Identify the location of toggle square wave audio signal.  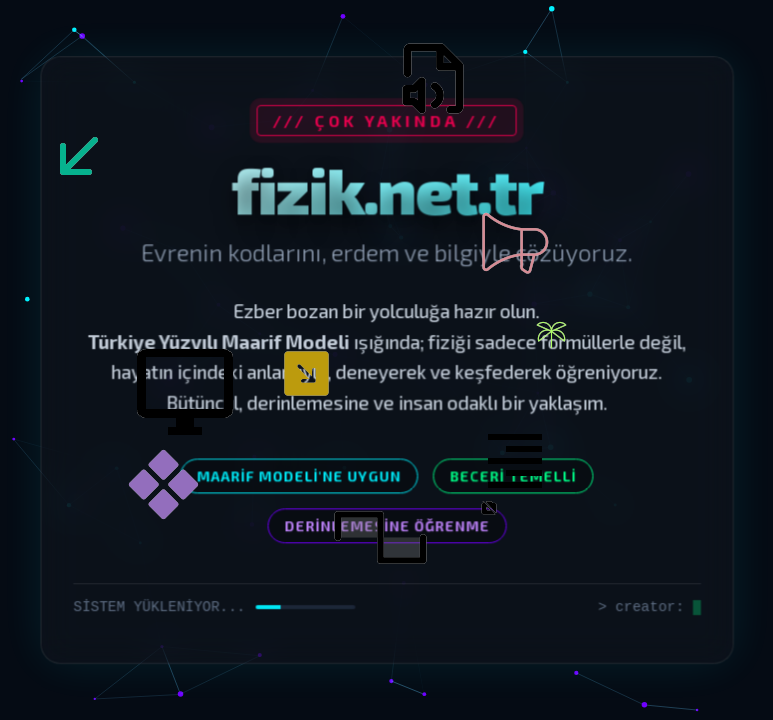
(380, 537).